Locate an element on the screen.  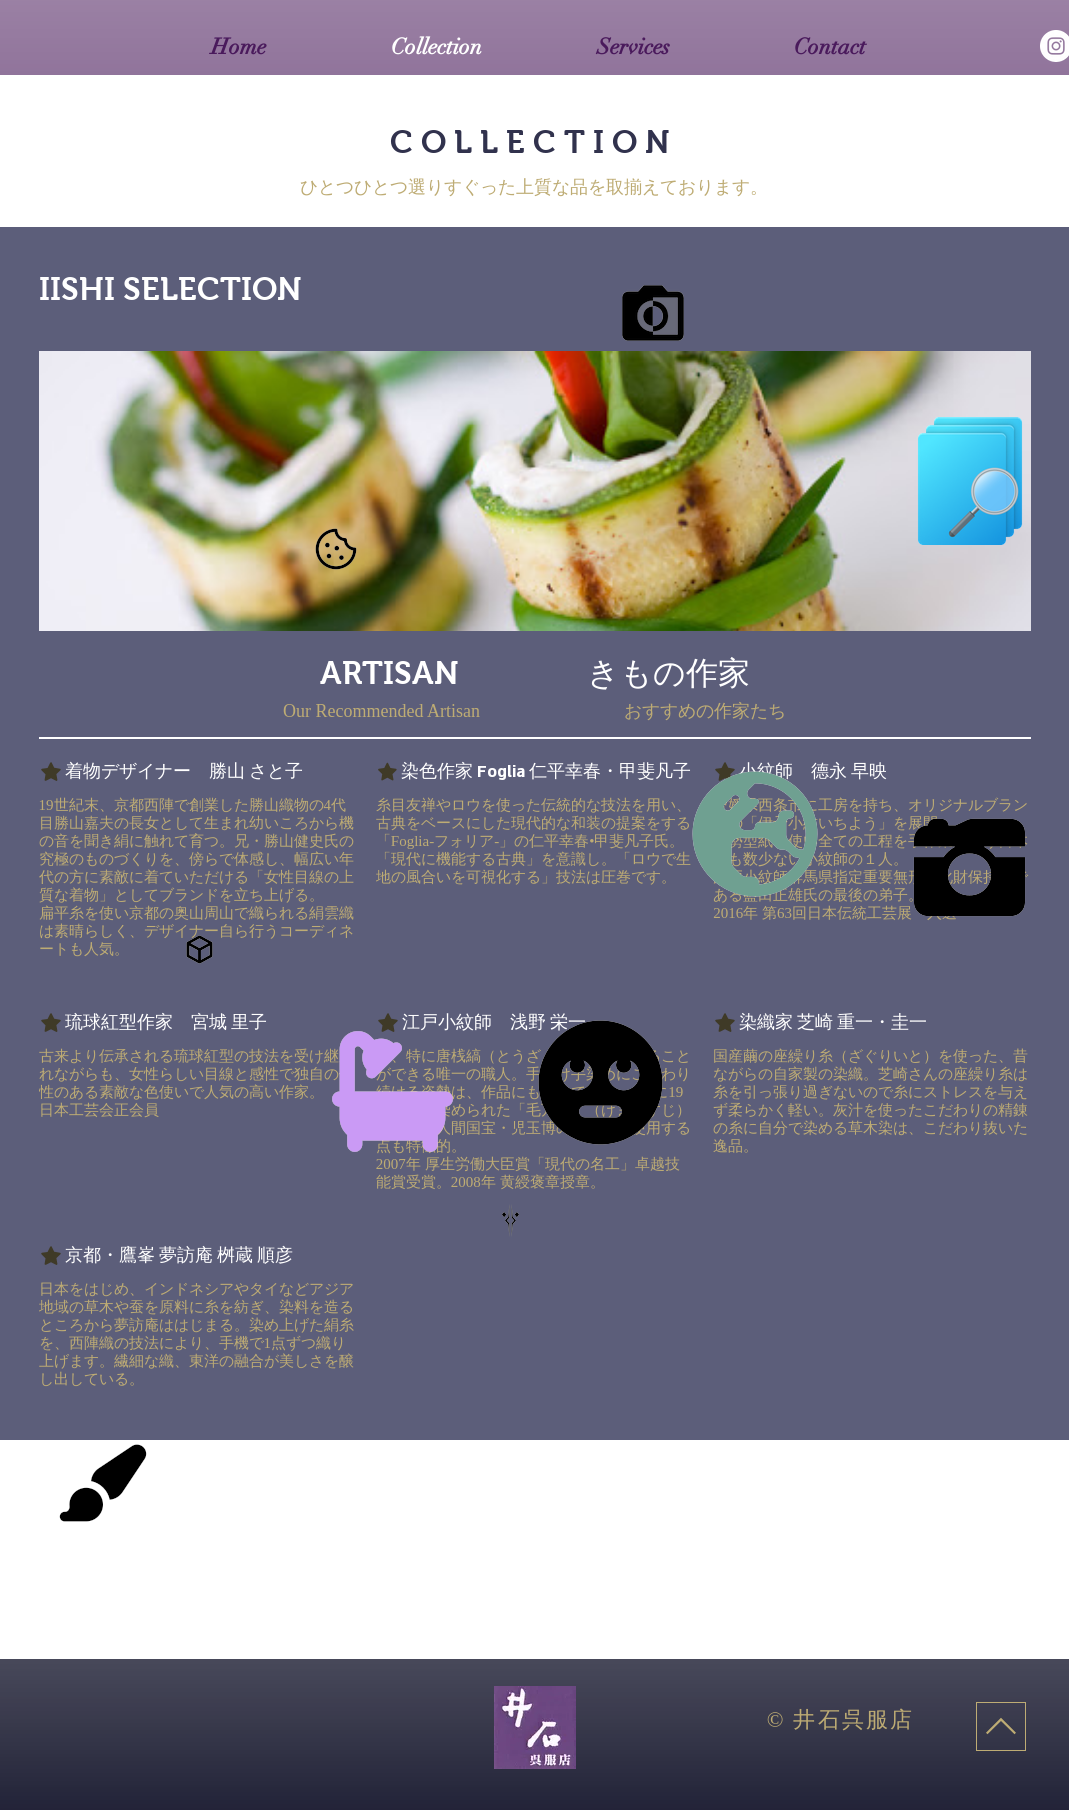
manage cookie preferences and privacy settings is located at coordinates (336, 549).